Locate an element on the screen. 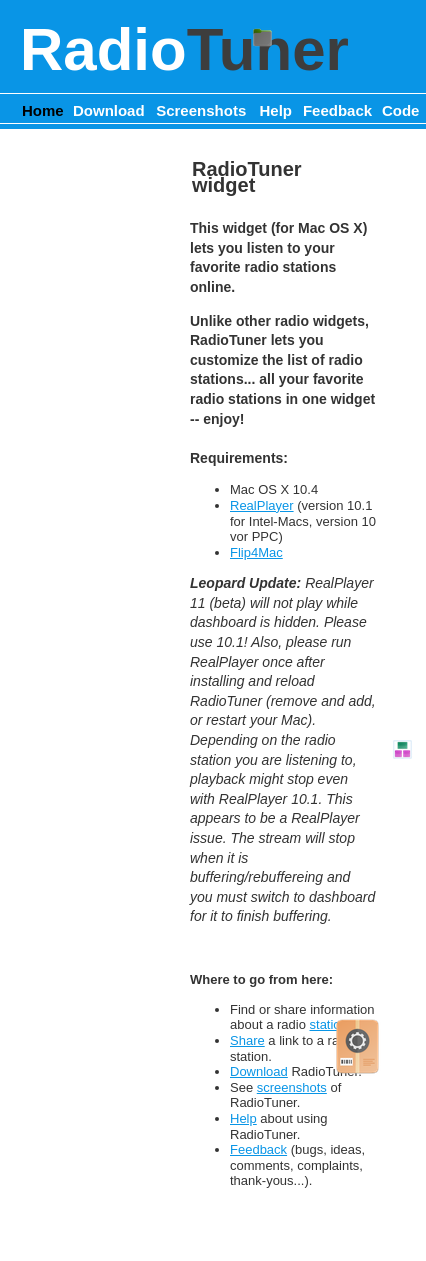  select all items in the current view is located at coordinates (402, 749).